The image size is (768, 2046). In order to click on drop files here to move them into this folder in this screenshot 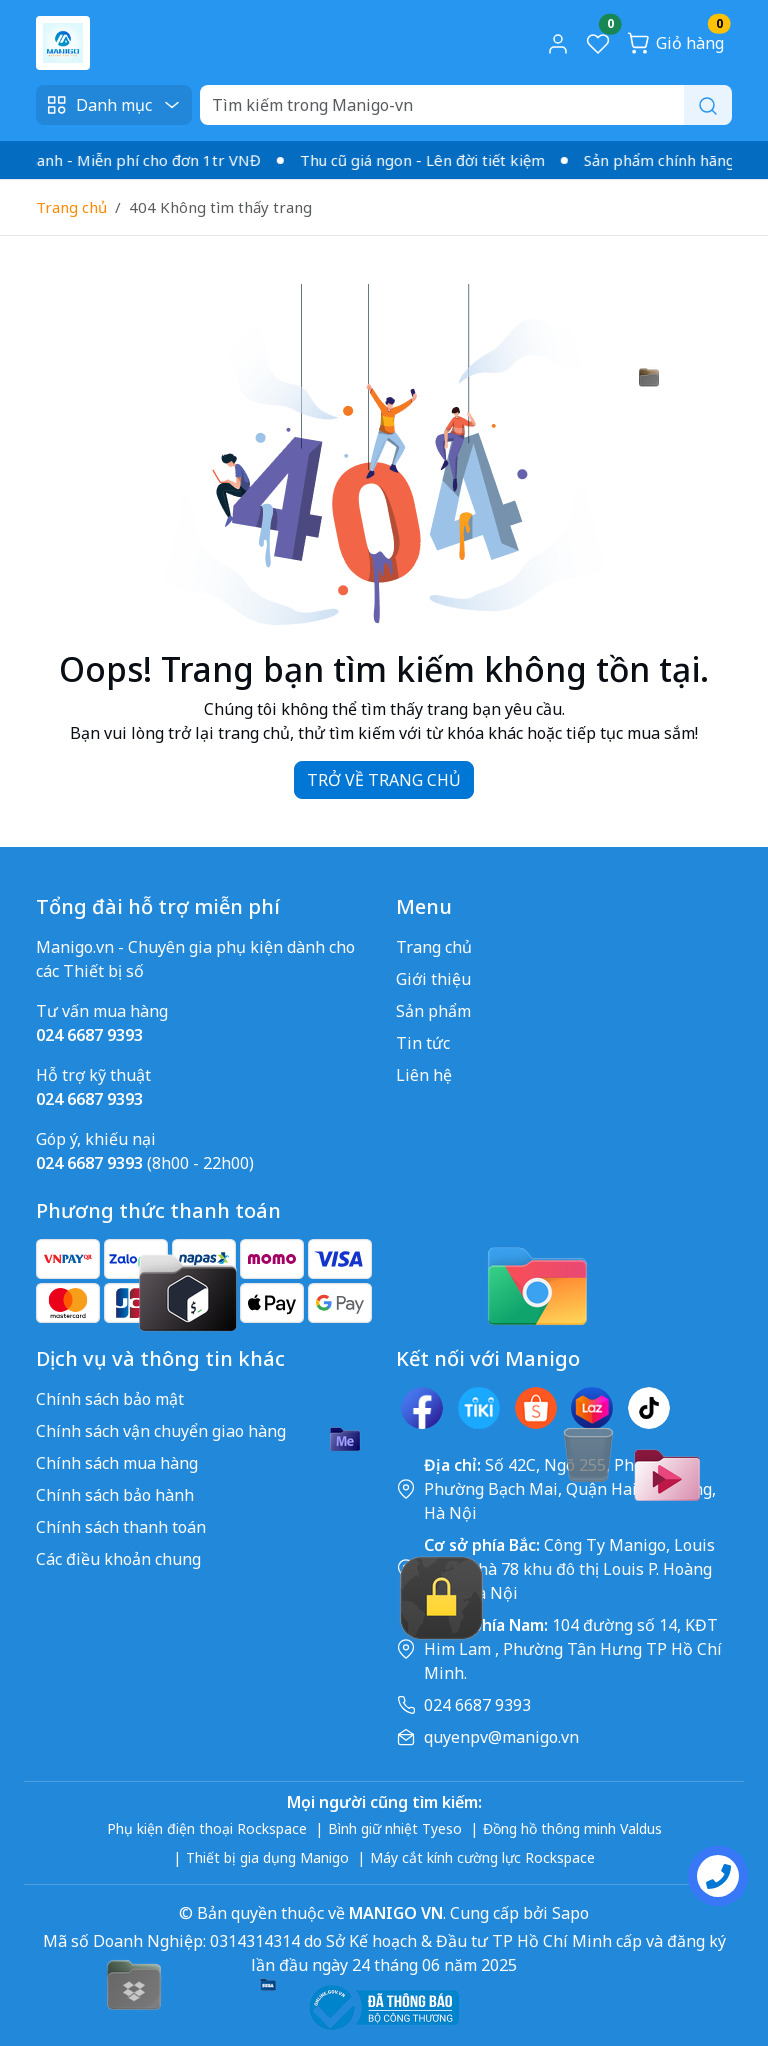, I will do `click(649, 377)`.